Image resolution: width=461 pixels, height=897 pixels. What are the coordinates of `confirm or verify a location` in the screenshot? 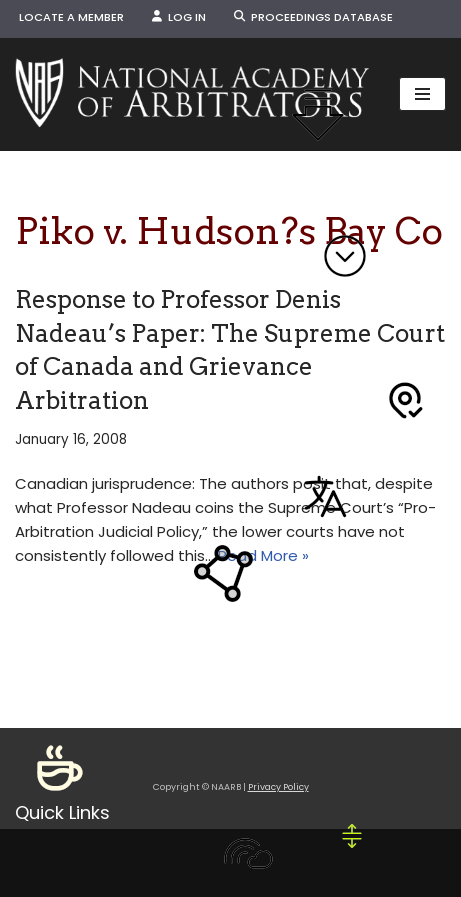 It's located at (405, 400).